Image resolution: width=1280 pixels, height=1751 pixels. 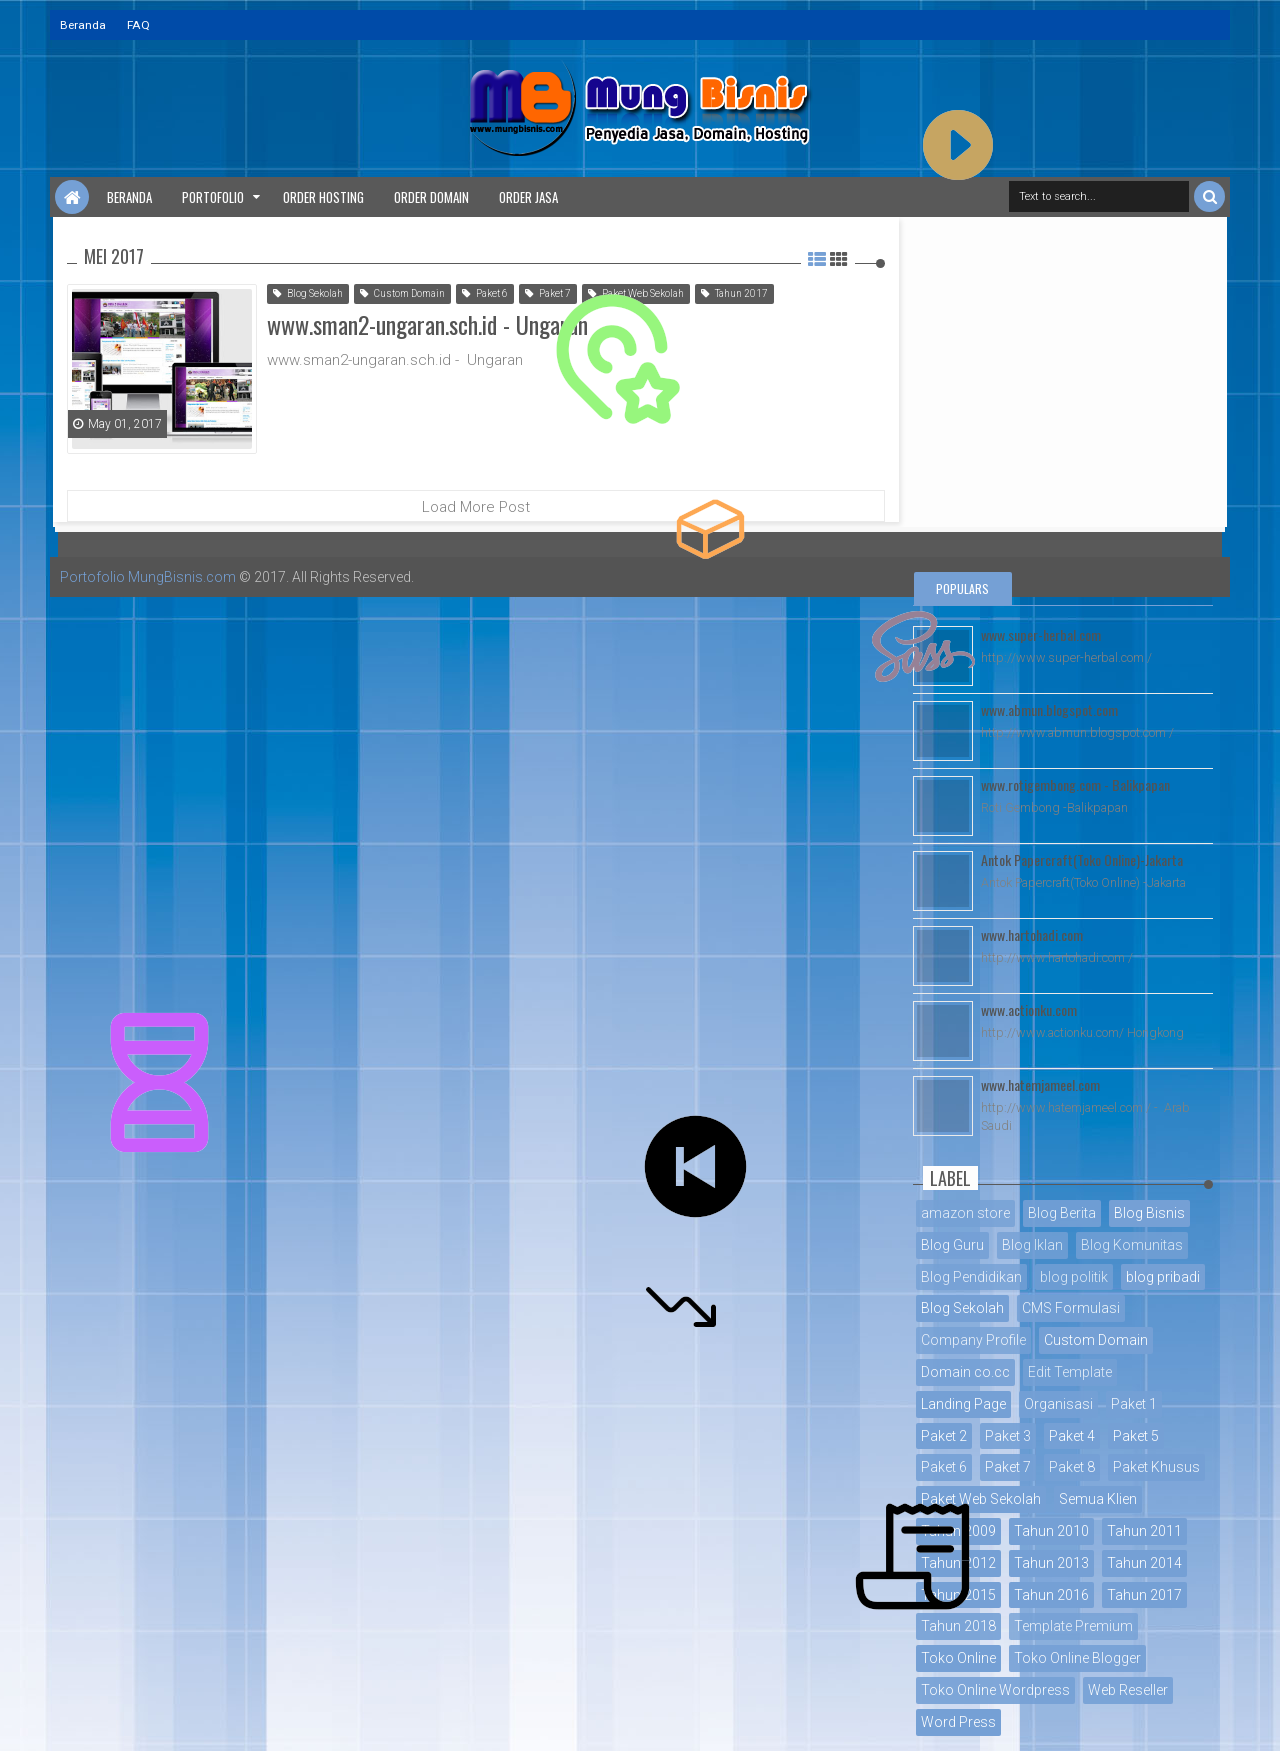 What do you see at coordinates (923, 646) in the screenshot?
I see `sass stylesheet preprocessor logo` at bounding box center [923, 646].